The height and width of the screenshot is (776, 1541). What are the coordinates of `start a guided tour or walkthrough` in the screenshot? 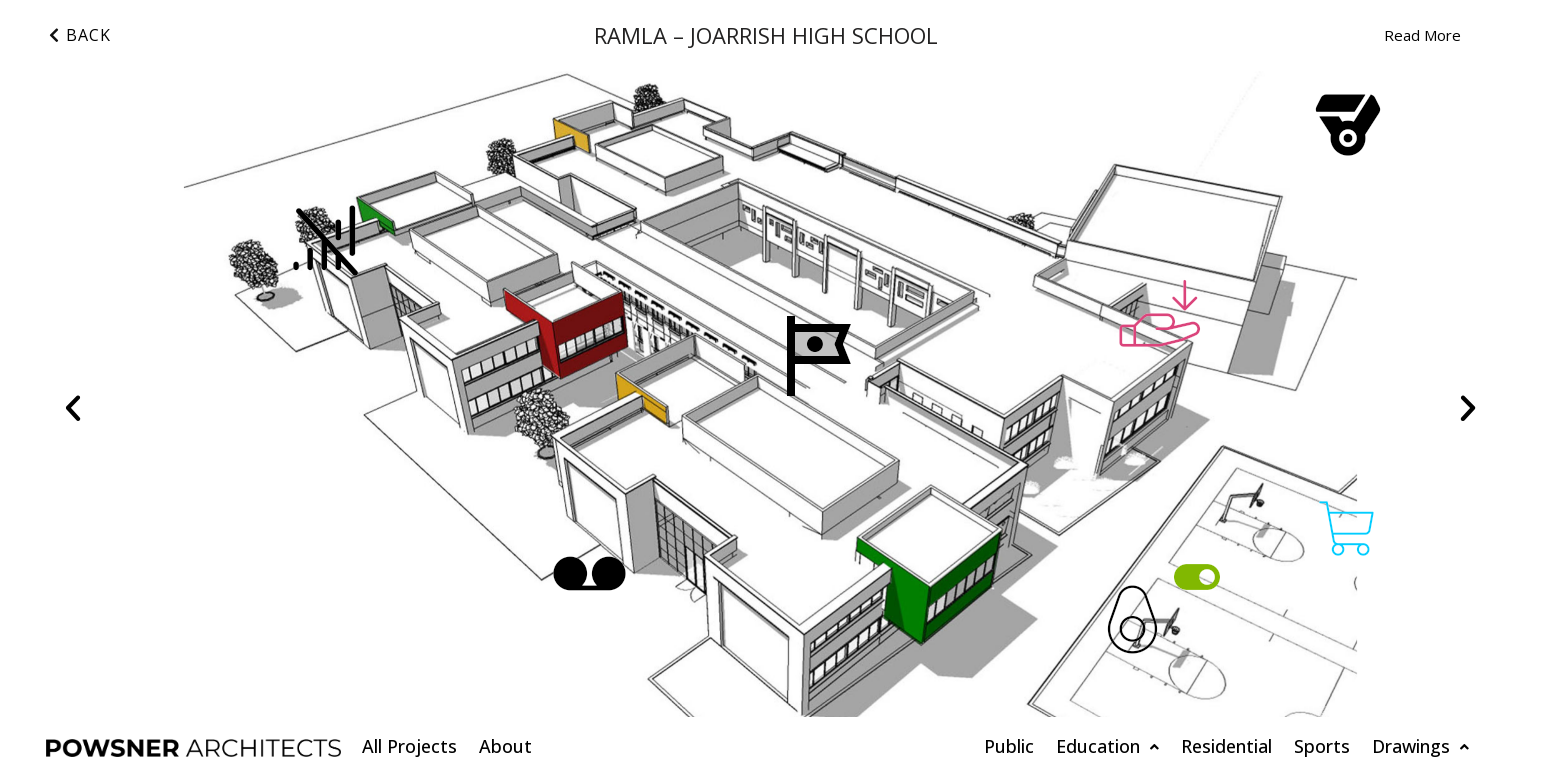 It's located at (815, 356).